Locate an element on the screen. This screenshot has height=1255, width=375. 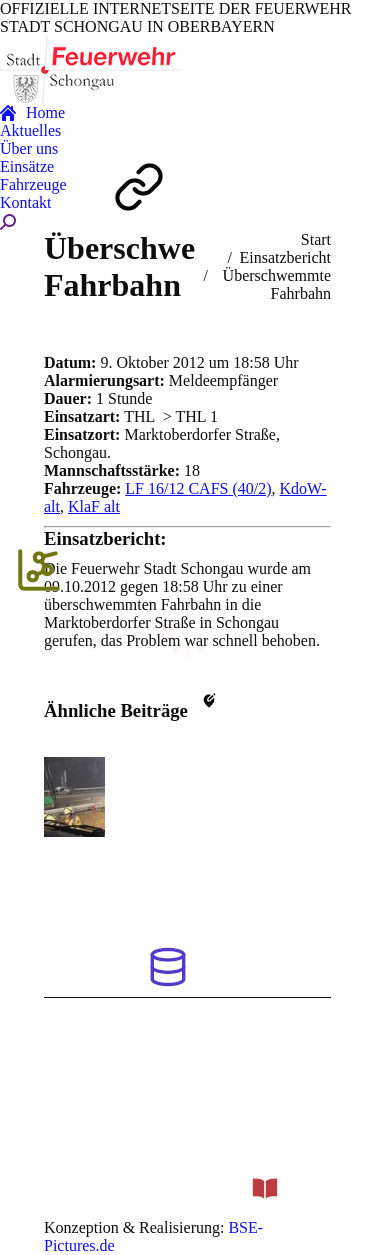
view network analytics or graph data is located at coordinates (39, 570).